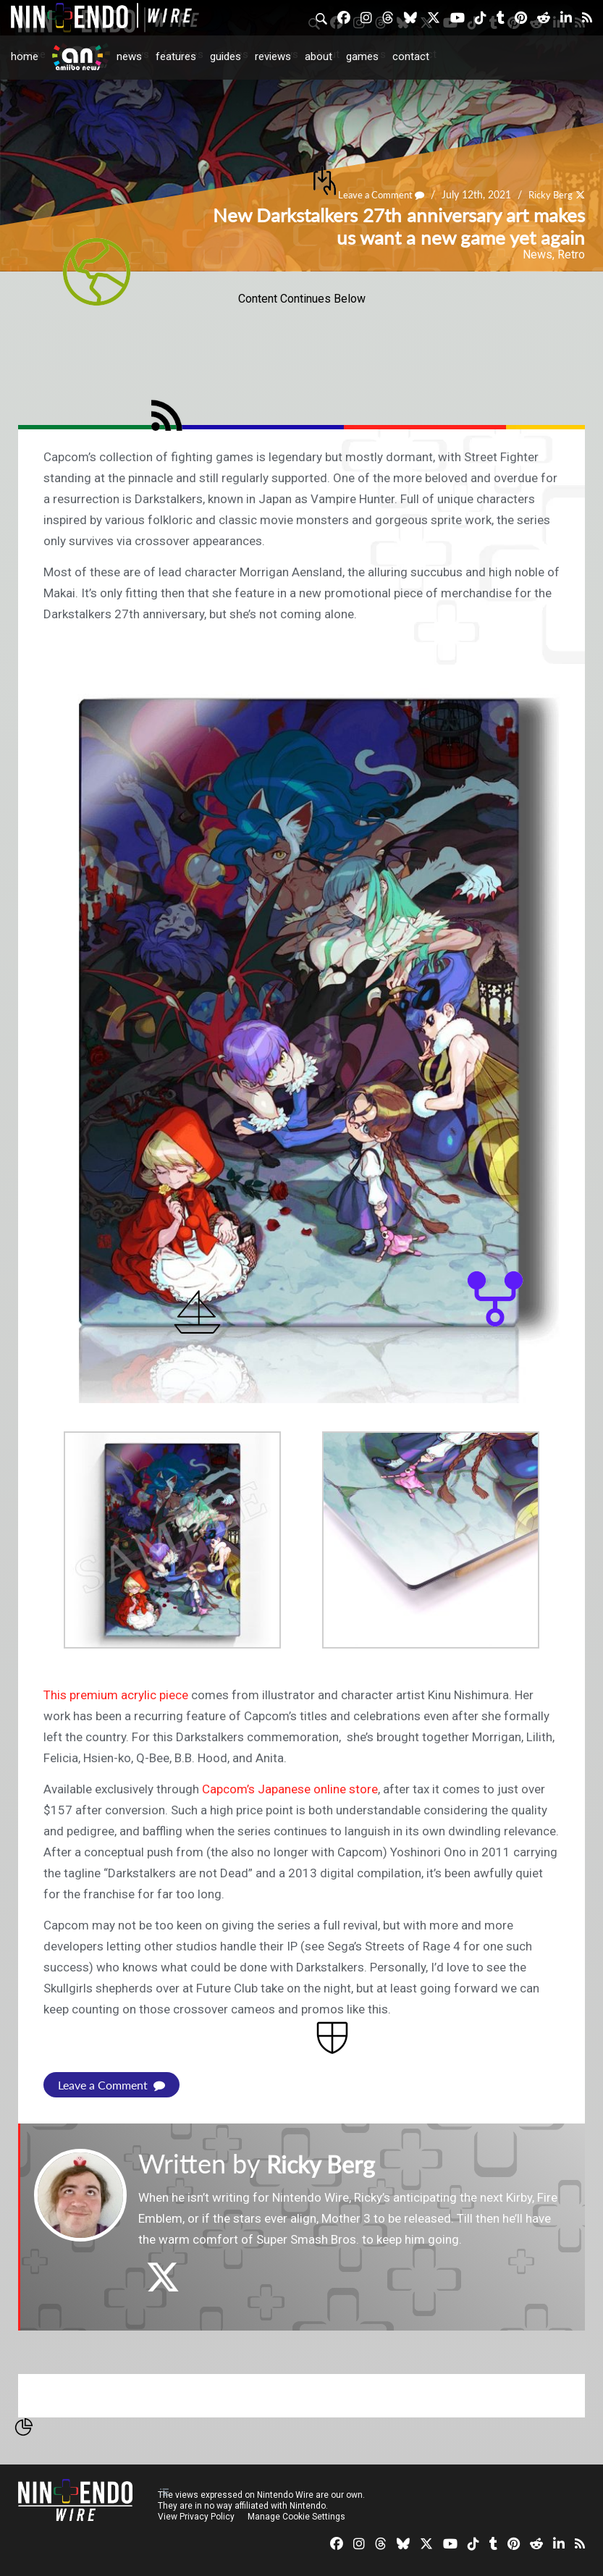 Image resolution: width=603 pixels, height=2576 pixels. What do you see at coordinates (197, 1315) in the screenshot?
I see `access sailing or boating features` at bounding box center [197, 1315].